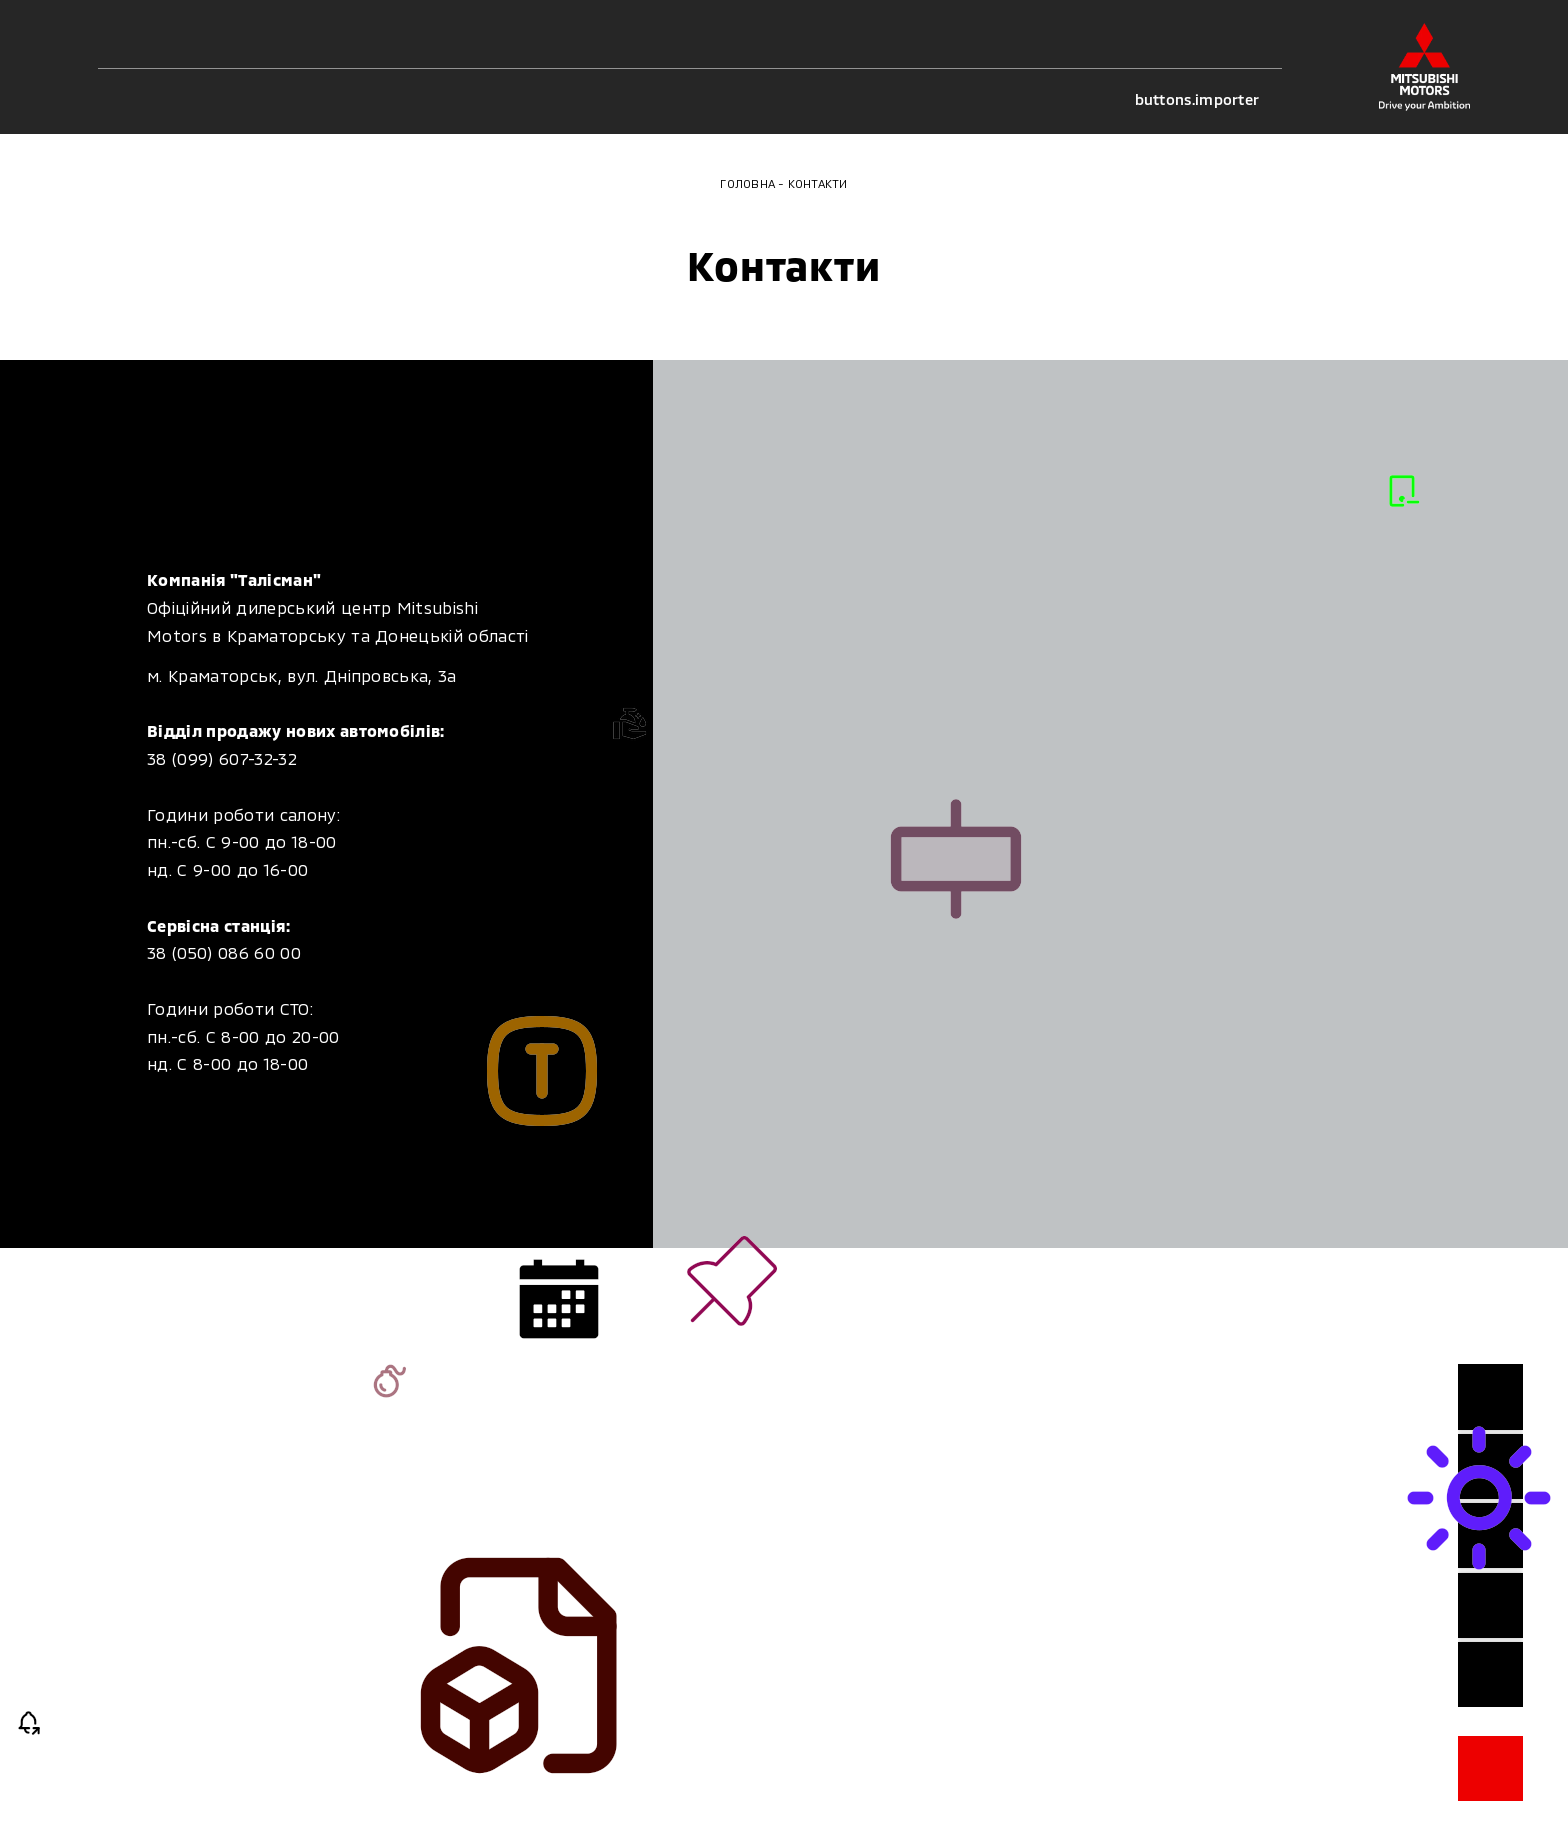 The image size is (1568, 1842). What do you see at coordinates (956, 859) in the screenshot?
I see `center align object horizontally` at bounding box center [956, 859].